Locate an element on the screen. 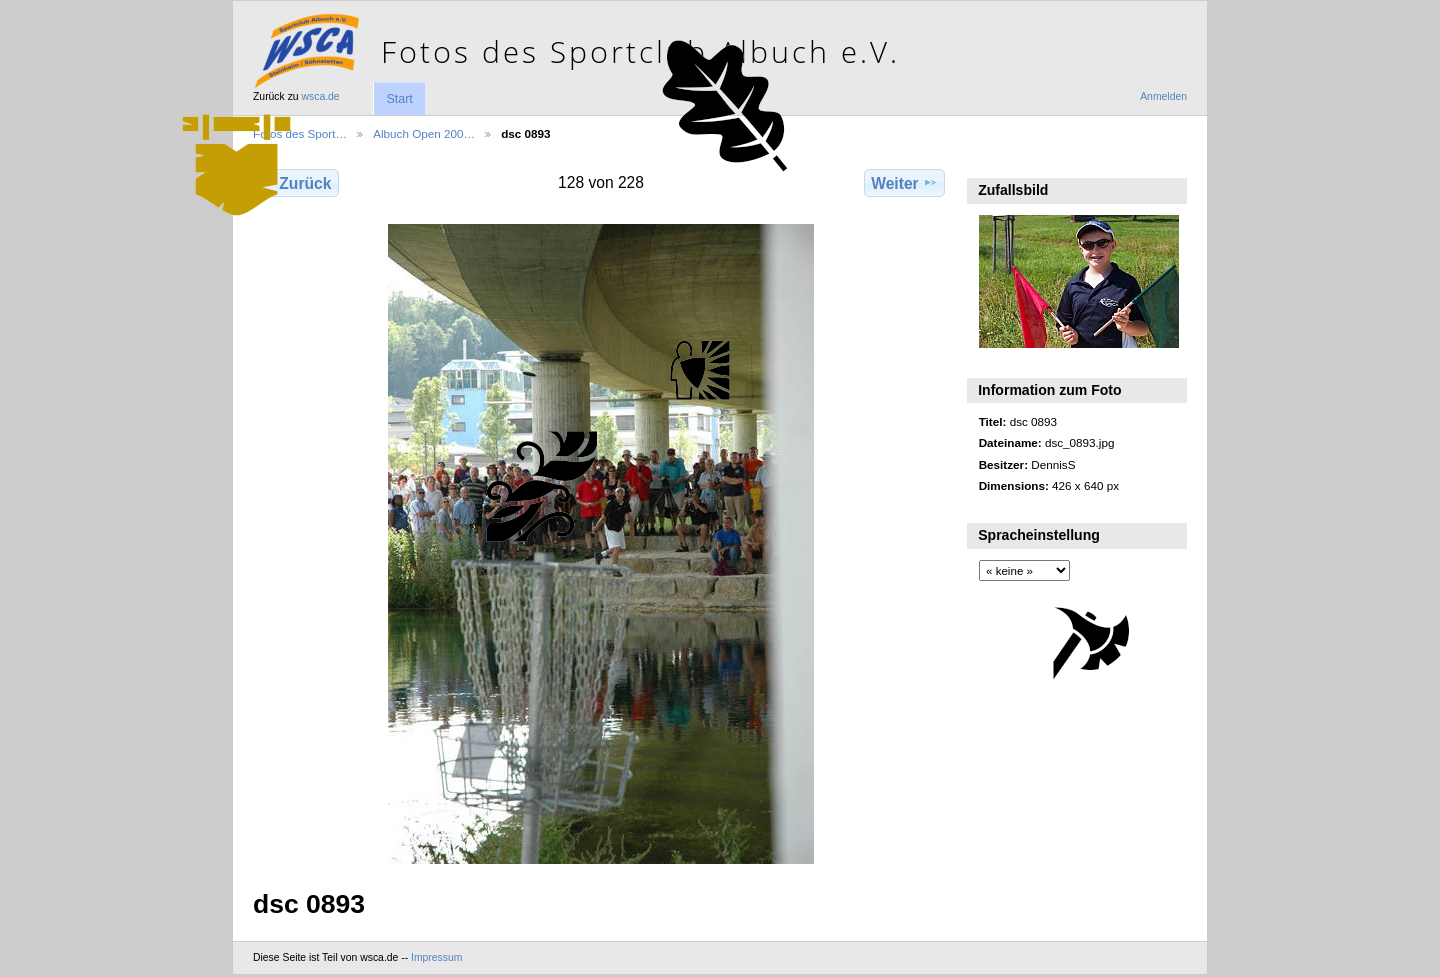 This screenshot has height=977, width=1440. indicates a damaged or worn weapon in inventory is located at coordinates (1091, 646).